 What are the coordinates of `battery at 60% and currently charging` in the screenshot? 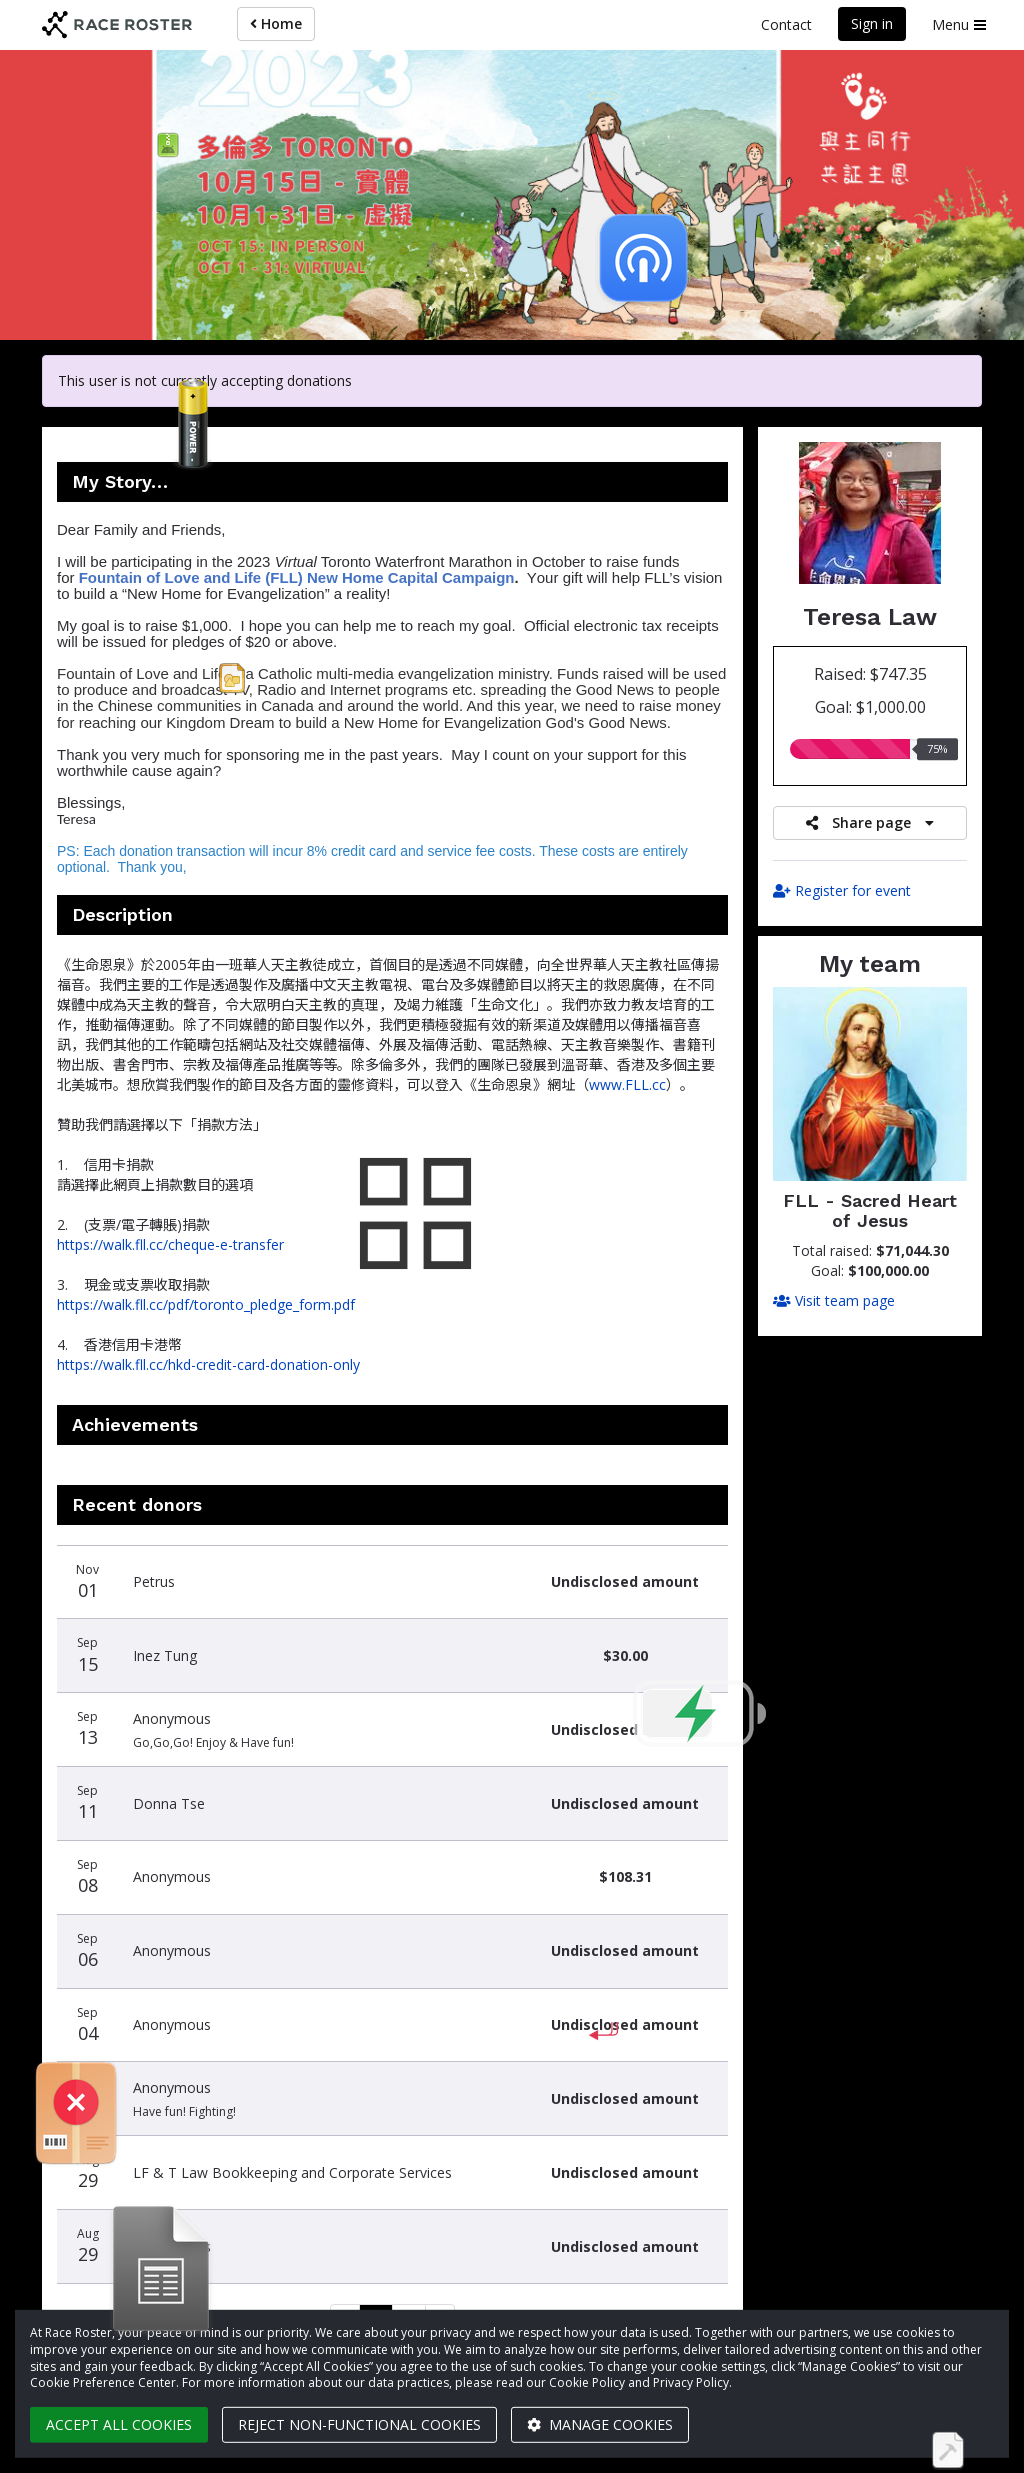 It's located at (699, 1713).